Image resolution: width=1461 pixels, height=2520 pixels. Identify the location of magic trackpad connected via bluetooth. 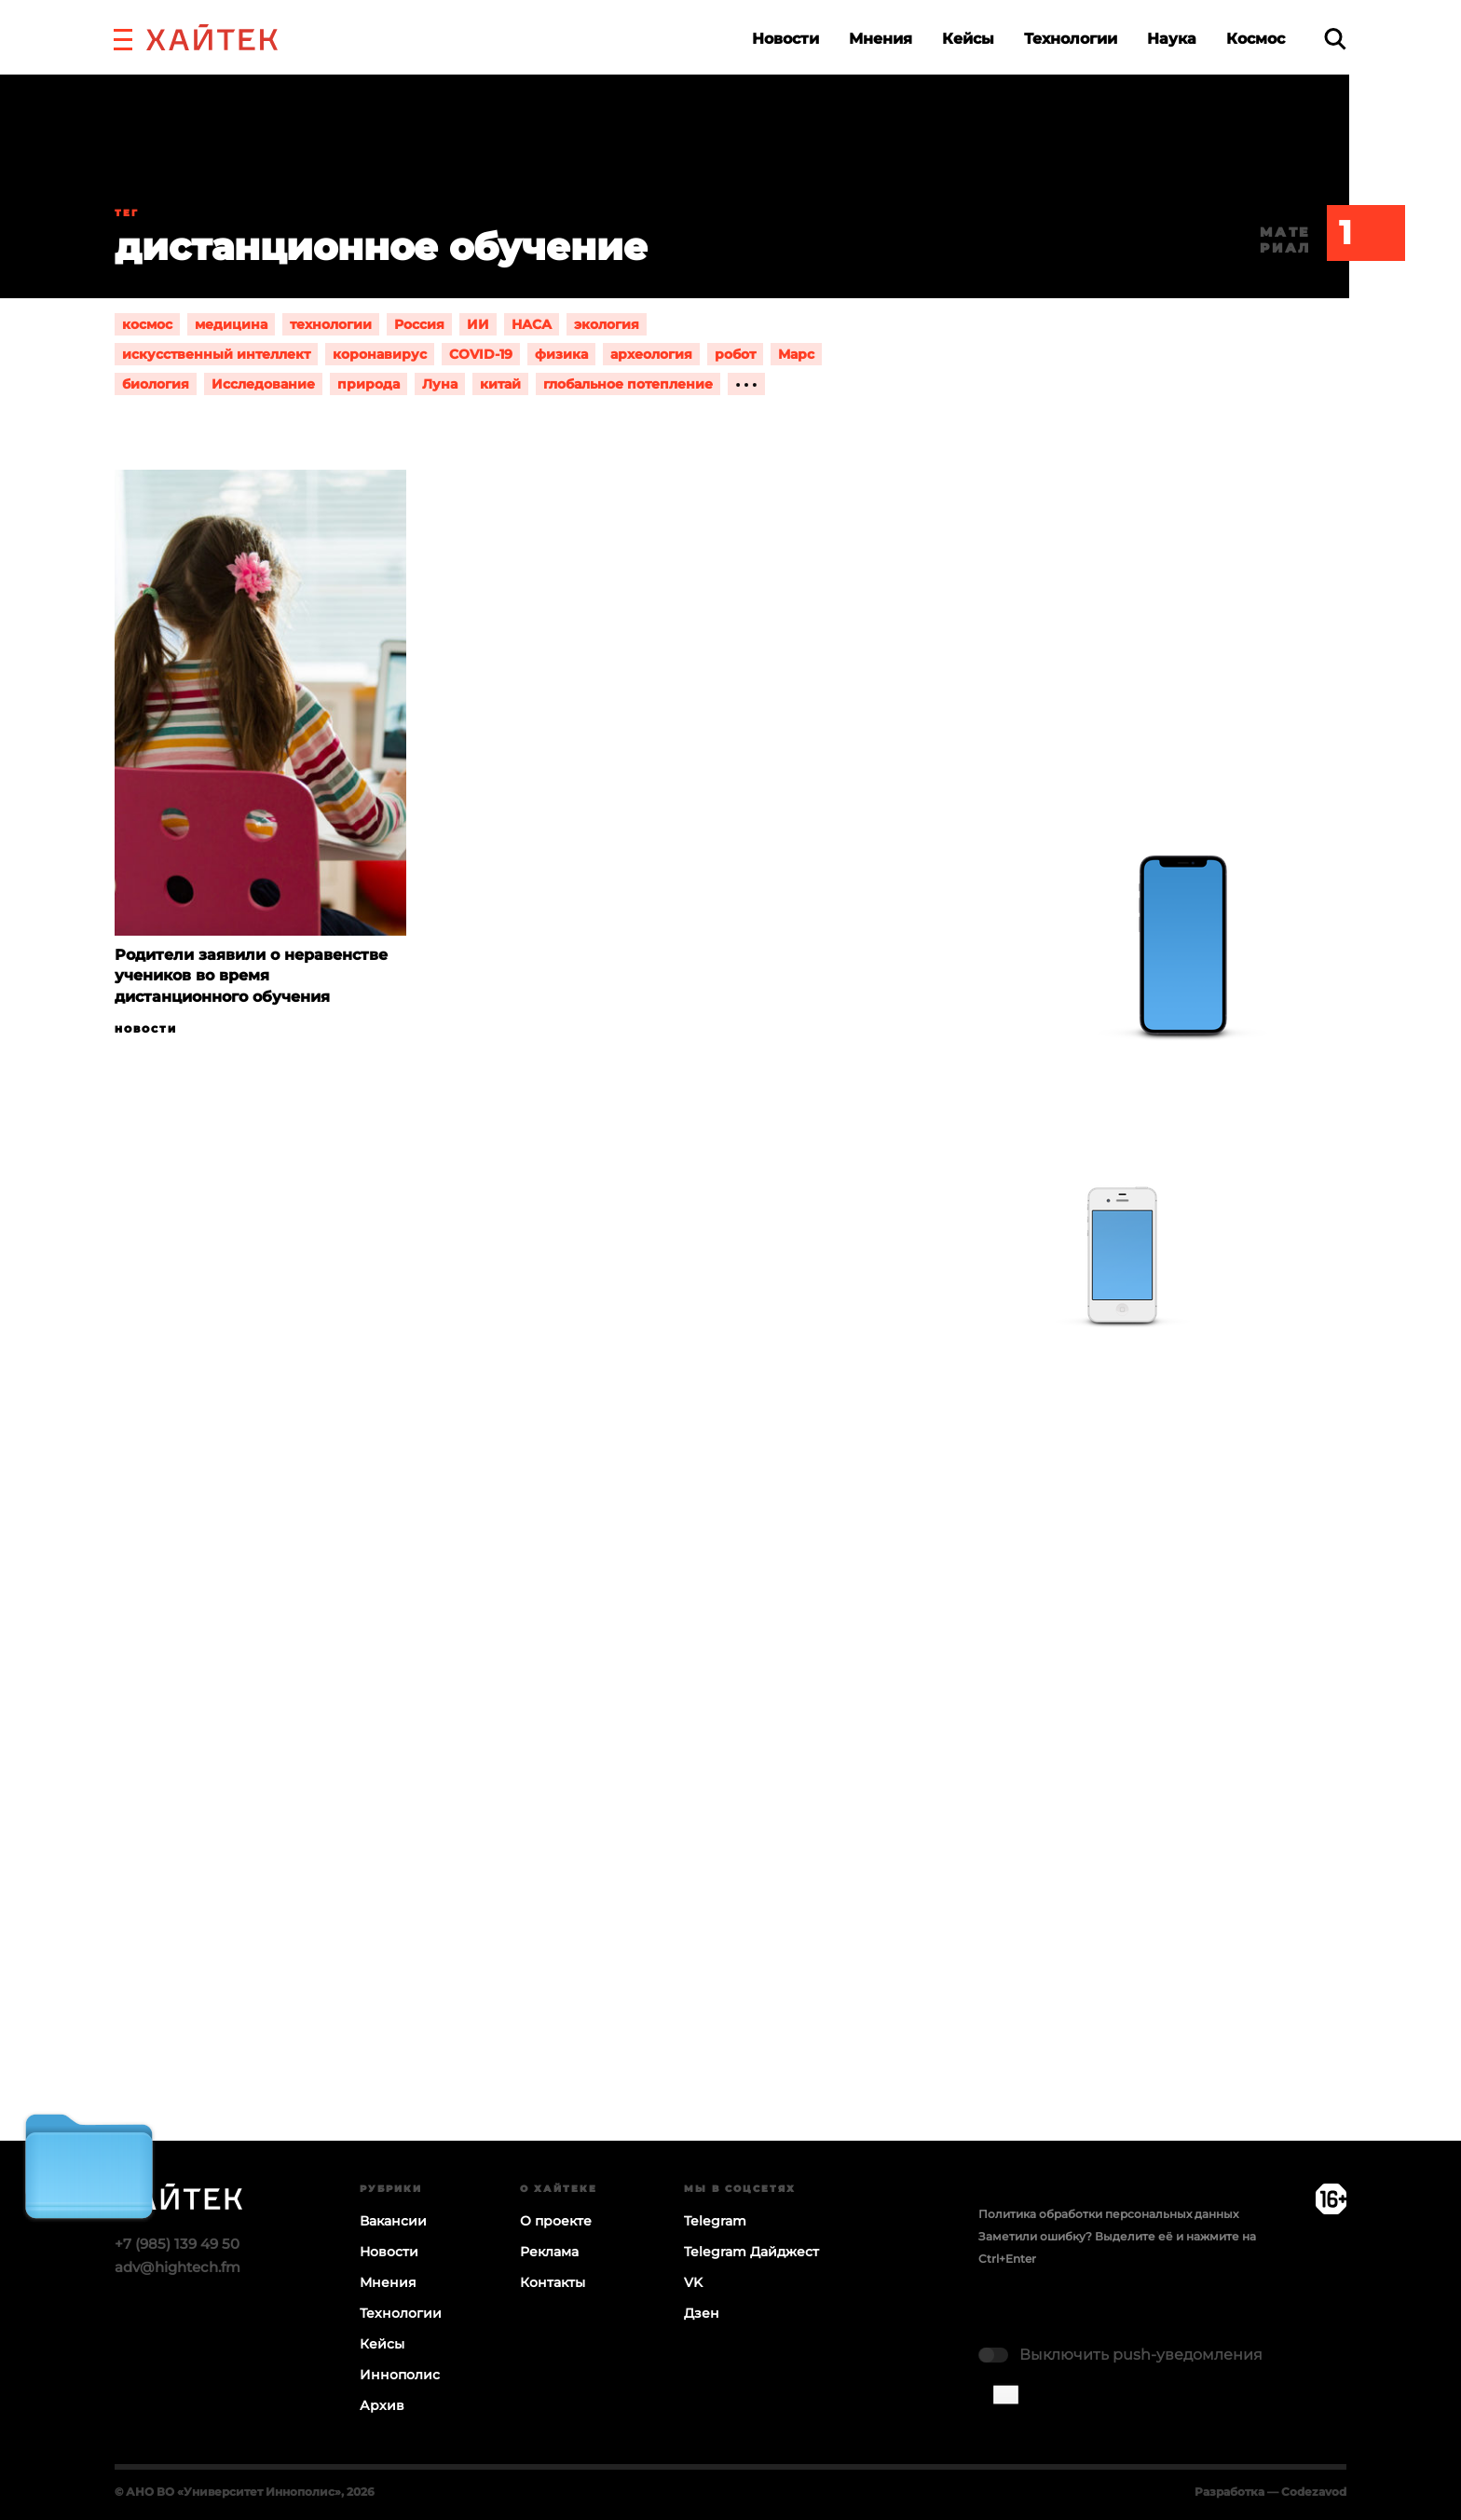
(1005, 2394).